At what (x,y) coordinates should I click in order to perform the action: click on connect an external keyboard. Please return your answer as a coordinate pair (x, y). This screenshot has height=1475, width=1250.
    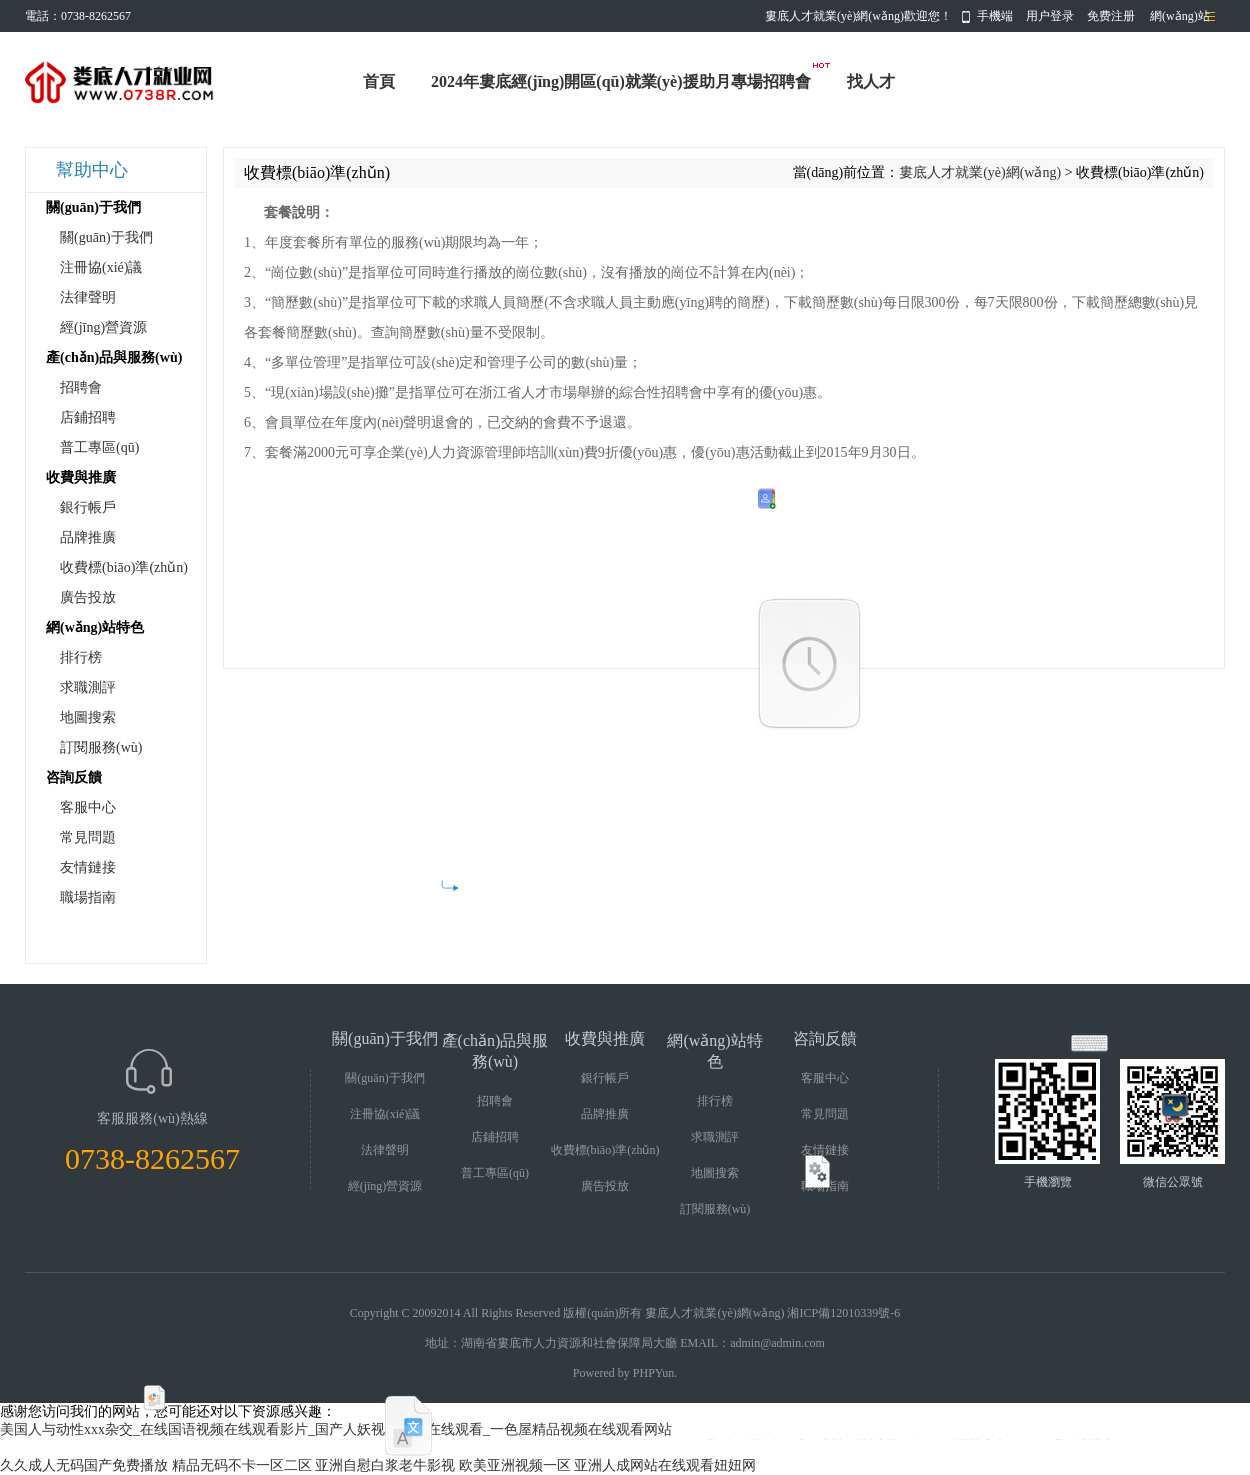
    Looking at the image, I should click on (1089, 1043).